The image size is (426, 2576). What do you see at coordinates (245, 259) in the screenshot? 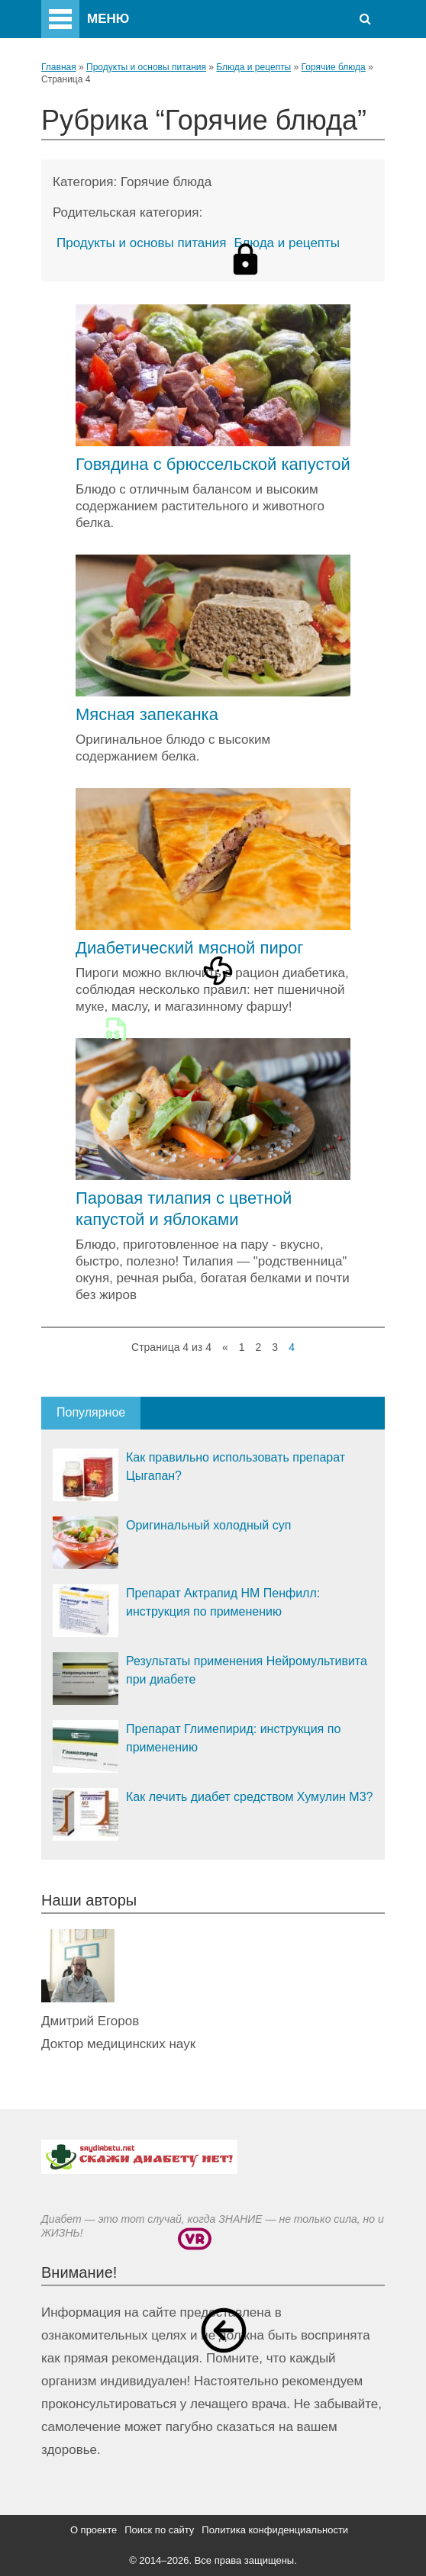
I see `lock or secure this item` at bounding box center [245, 259].